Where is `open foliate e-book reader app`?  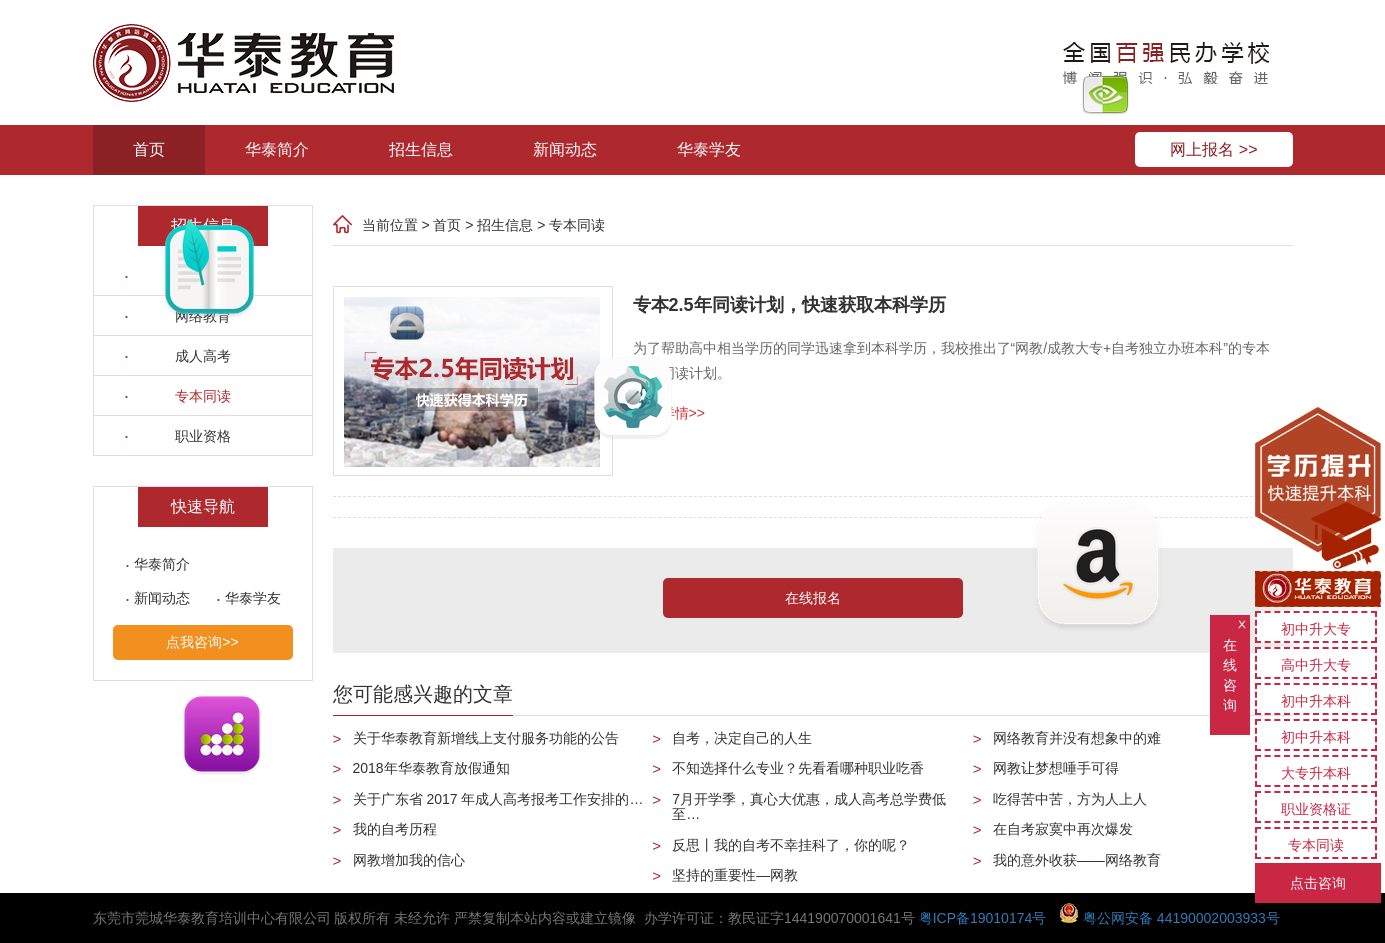 open foliate e-book reader app is located at coordinates (209, 269).